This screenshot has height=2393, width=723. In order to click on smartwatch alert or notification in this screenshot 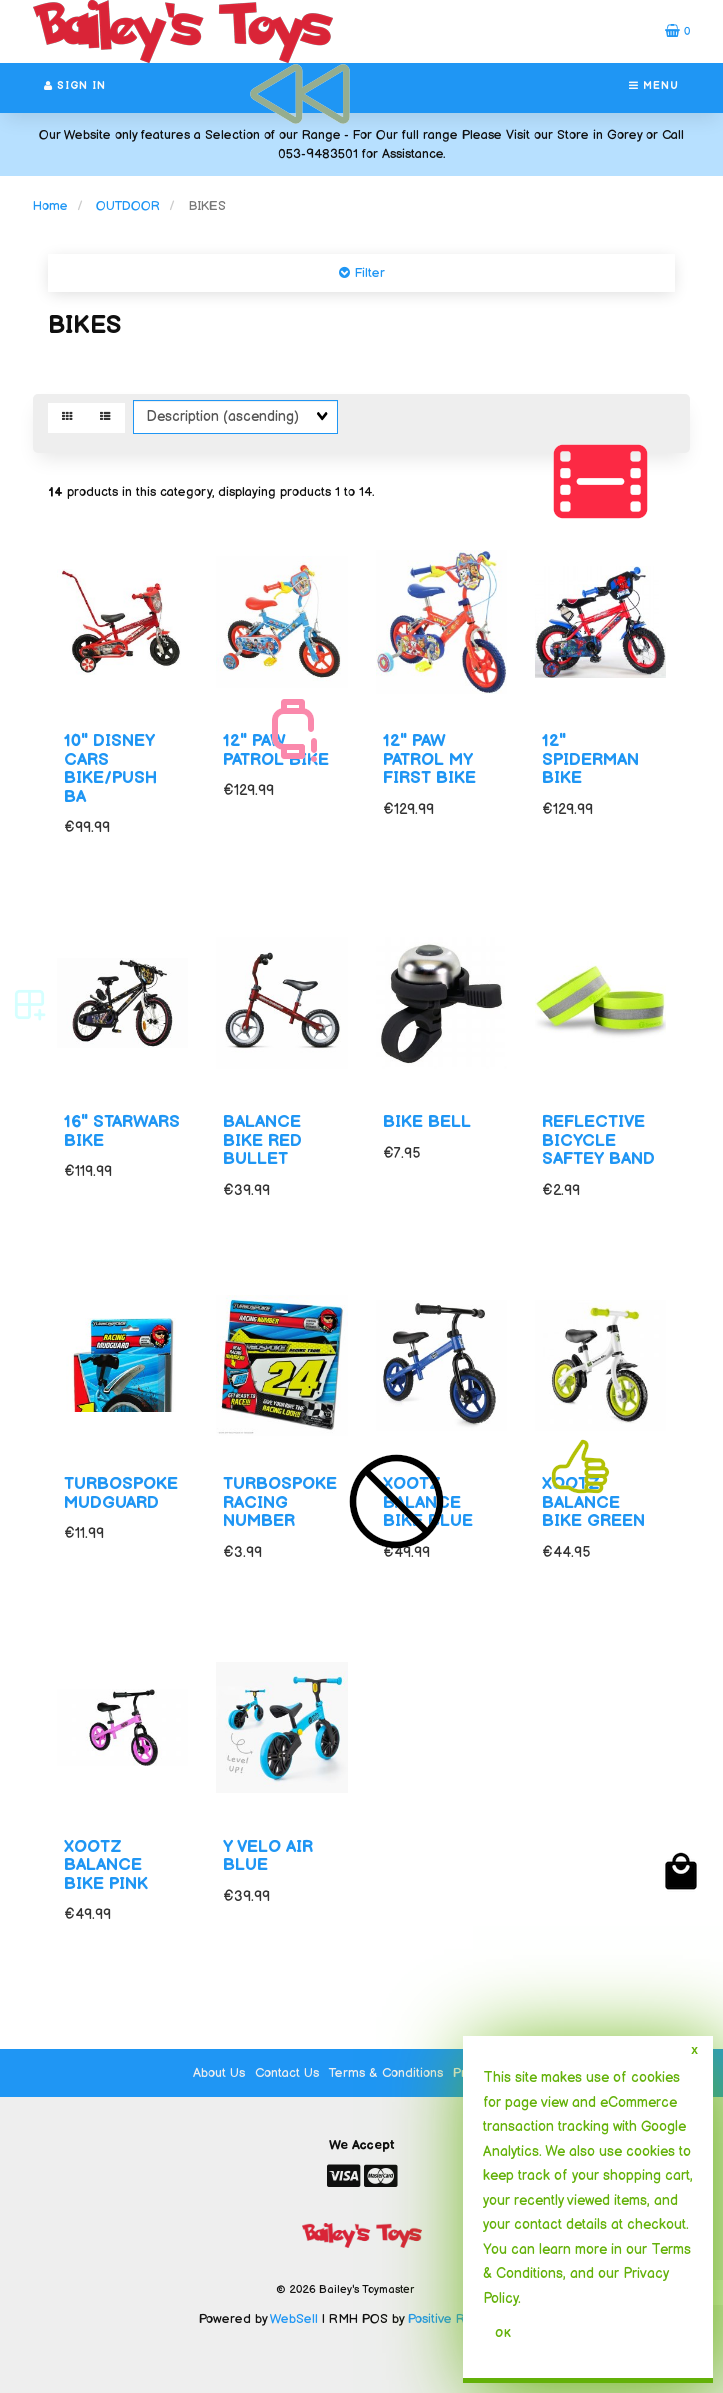, I will do `click(293, 729)`.